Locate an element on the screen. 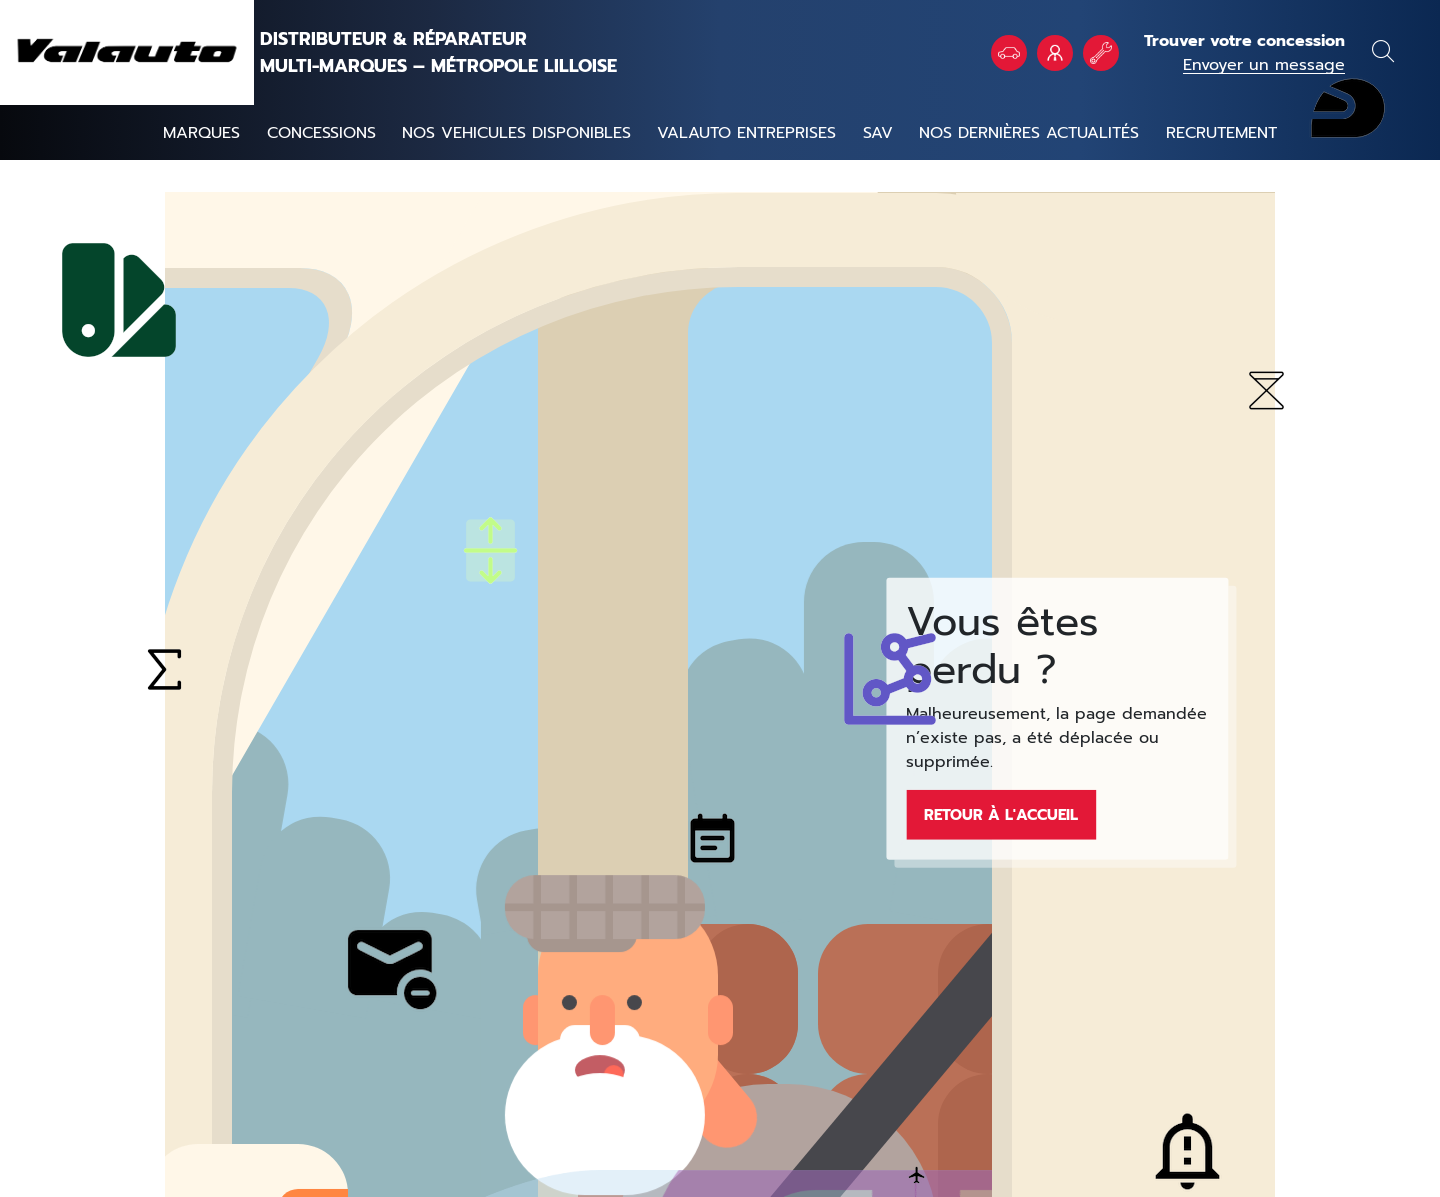  indicates high time remaining is located at coordinates (1266, 390).